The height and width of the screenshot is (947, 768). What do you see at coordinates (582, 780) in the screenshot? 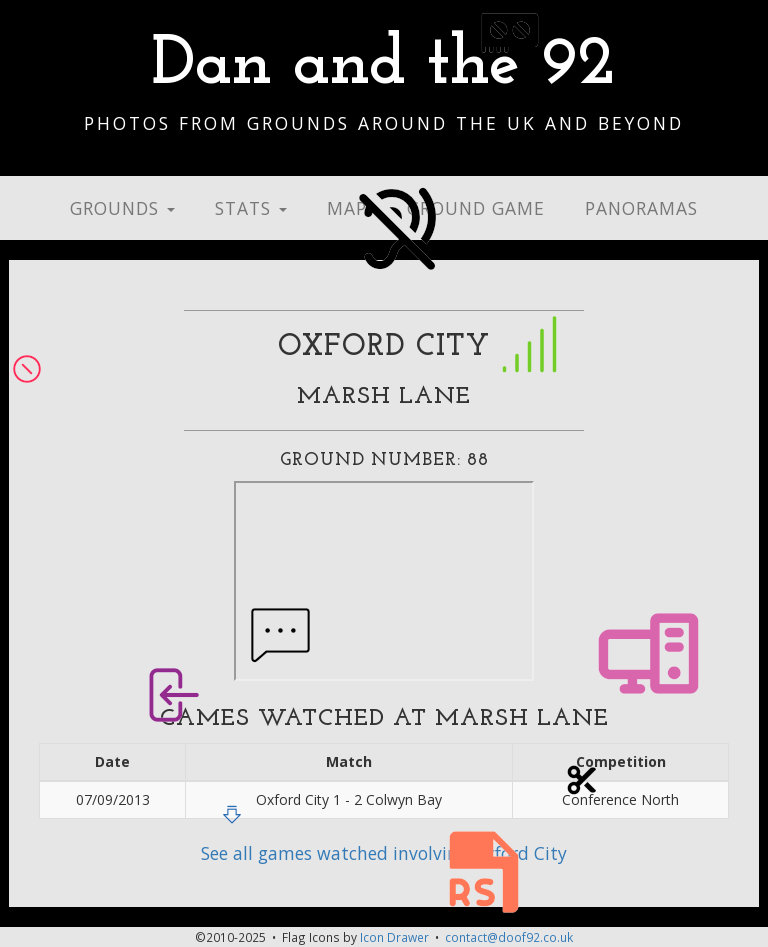
I see `cut selected text or content` at bounding box center [582, 780].